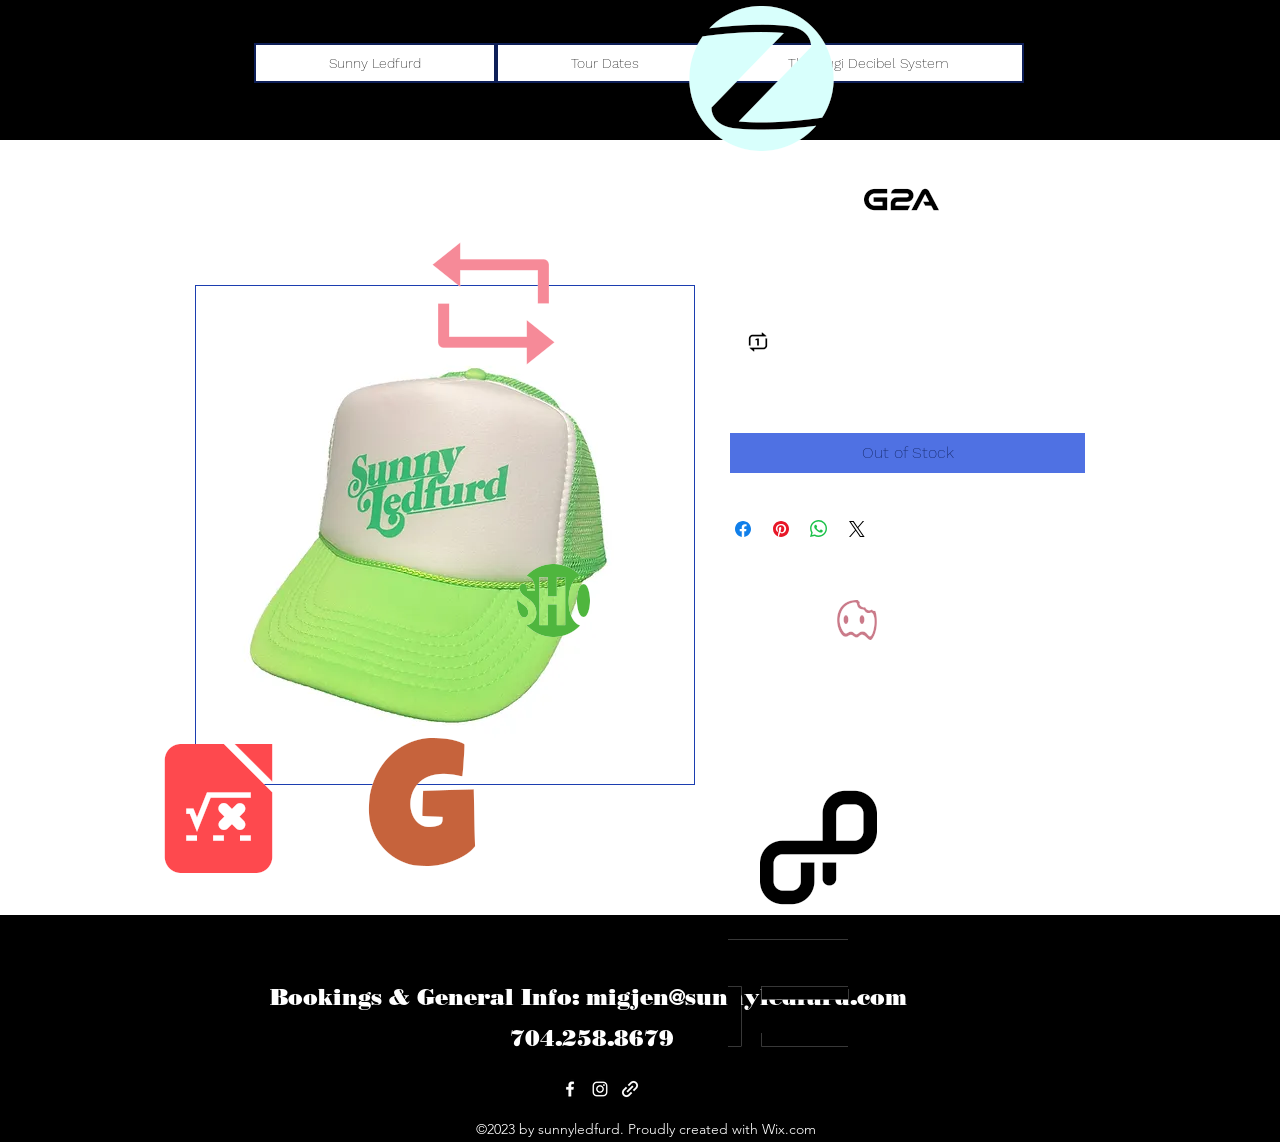  What do you see at coordinates (761, 78) in the screenshot?
I see `zigbee smart home protocol logo` at bounding box center [761, 78].